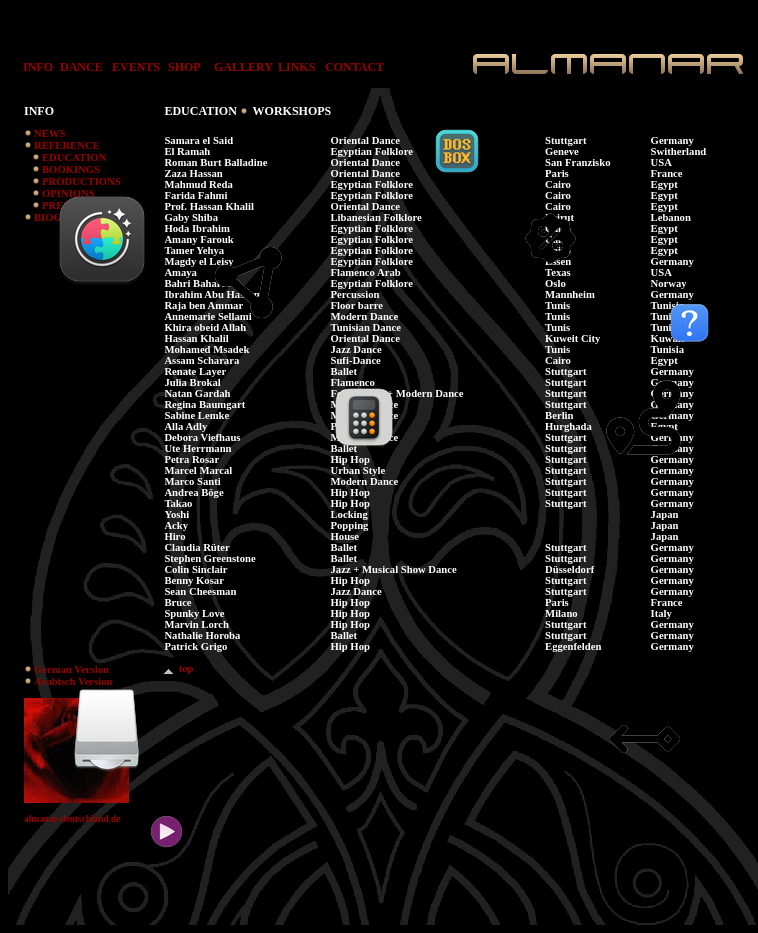 The width and height of the screenshot is (758, 933). What do you see at coordinates (643, 417) in the screenshot?
I see `view route between two locations` at bounding box center [643, 417].